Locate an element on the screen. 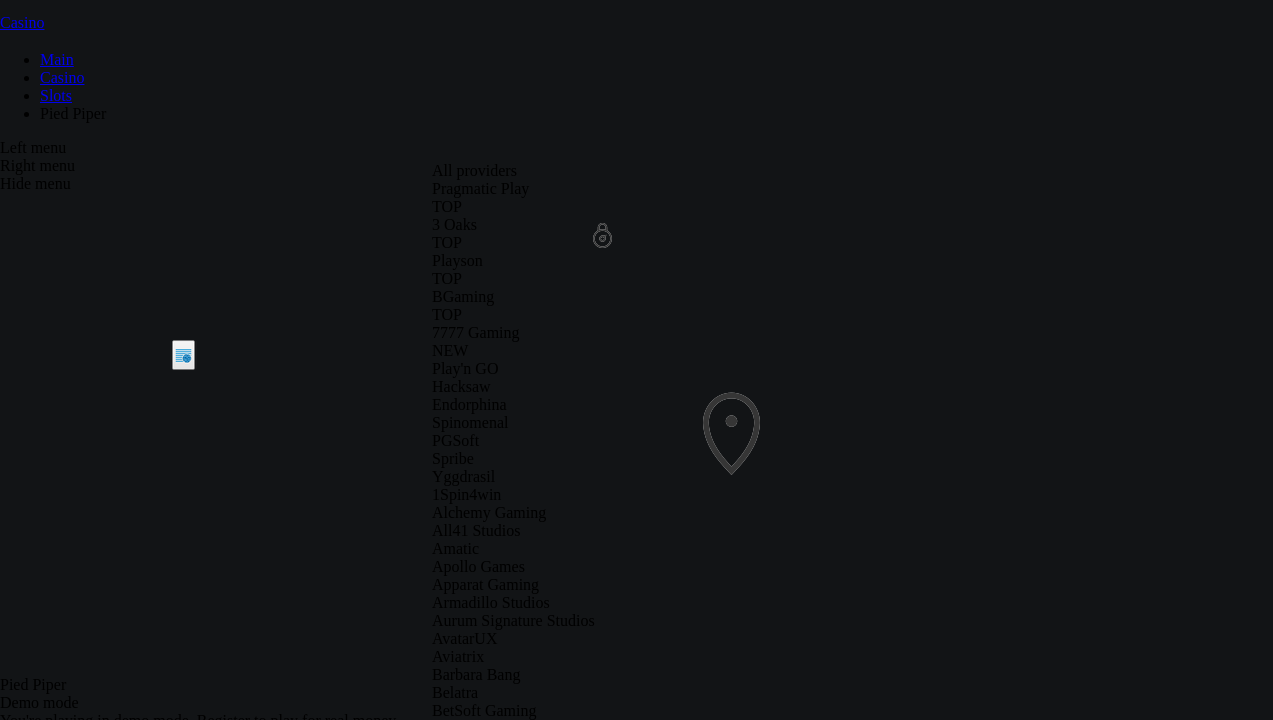 This screenshot has height=720, width=1273. a web template or HTML document file is located at coordinates (183, 355).